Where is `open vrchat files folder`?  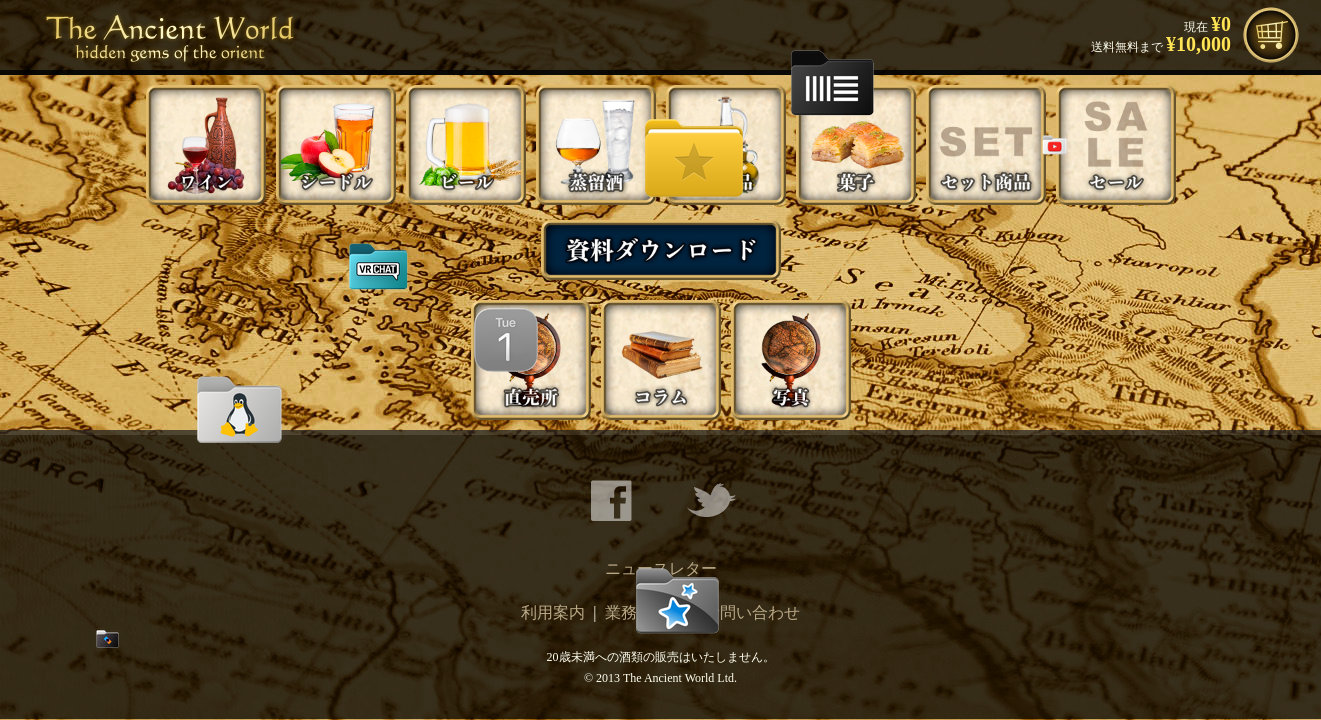 open vrchat files folder is located at coordinates (378, 268).